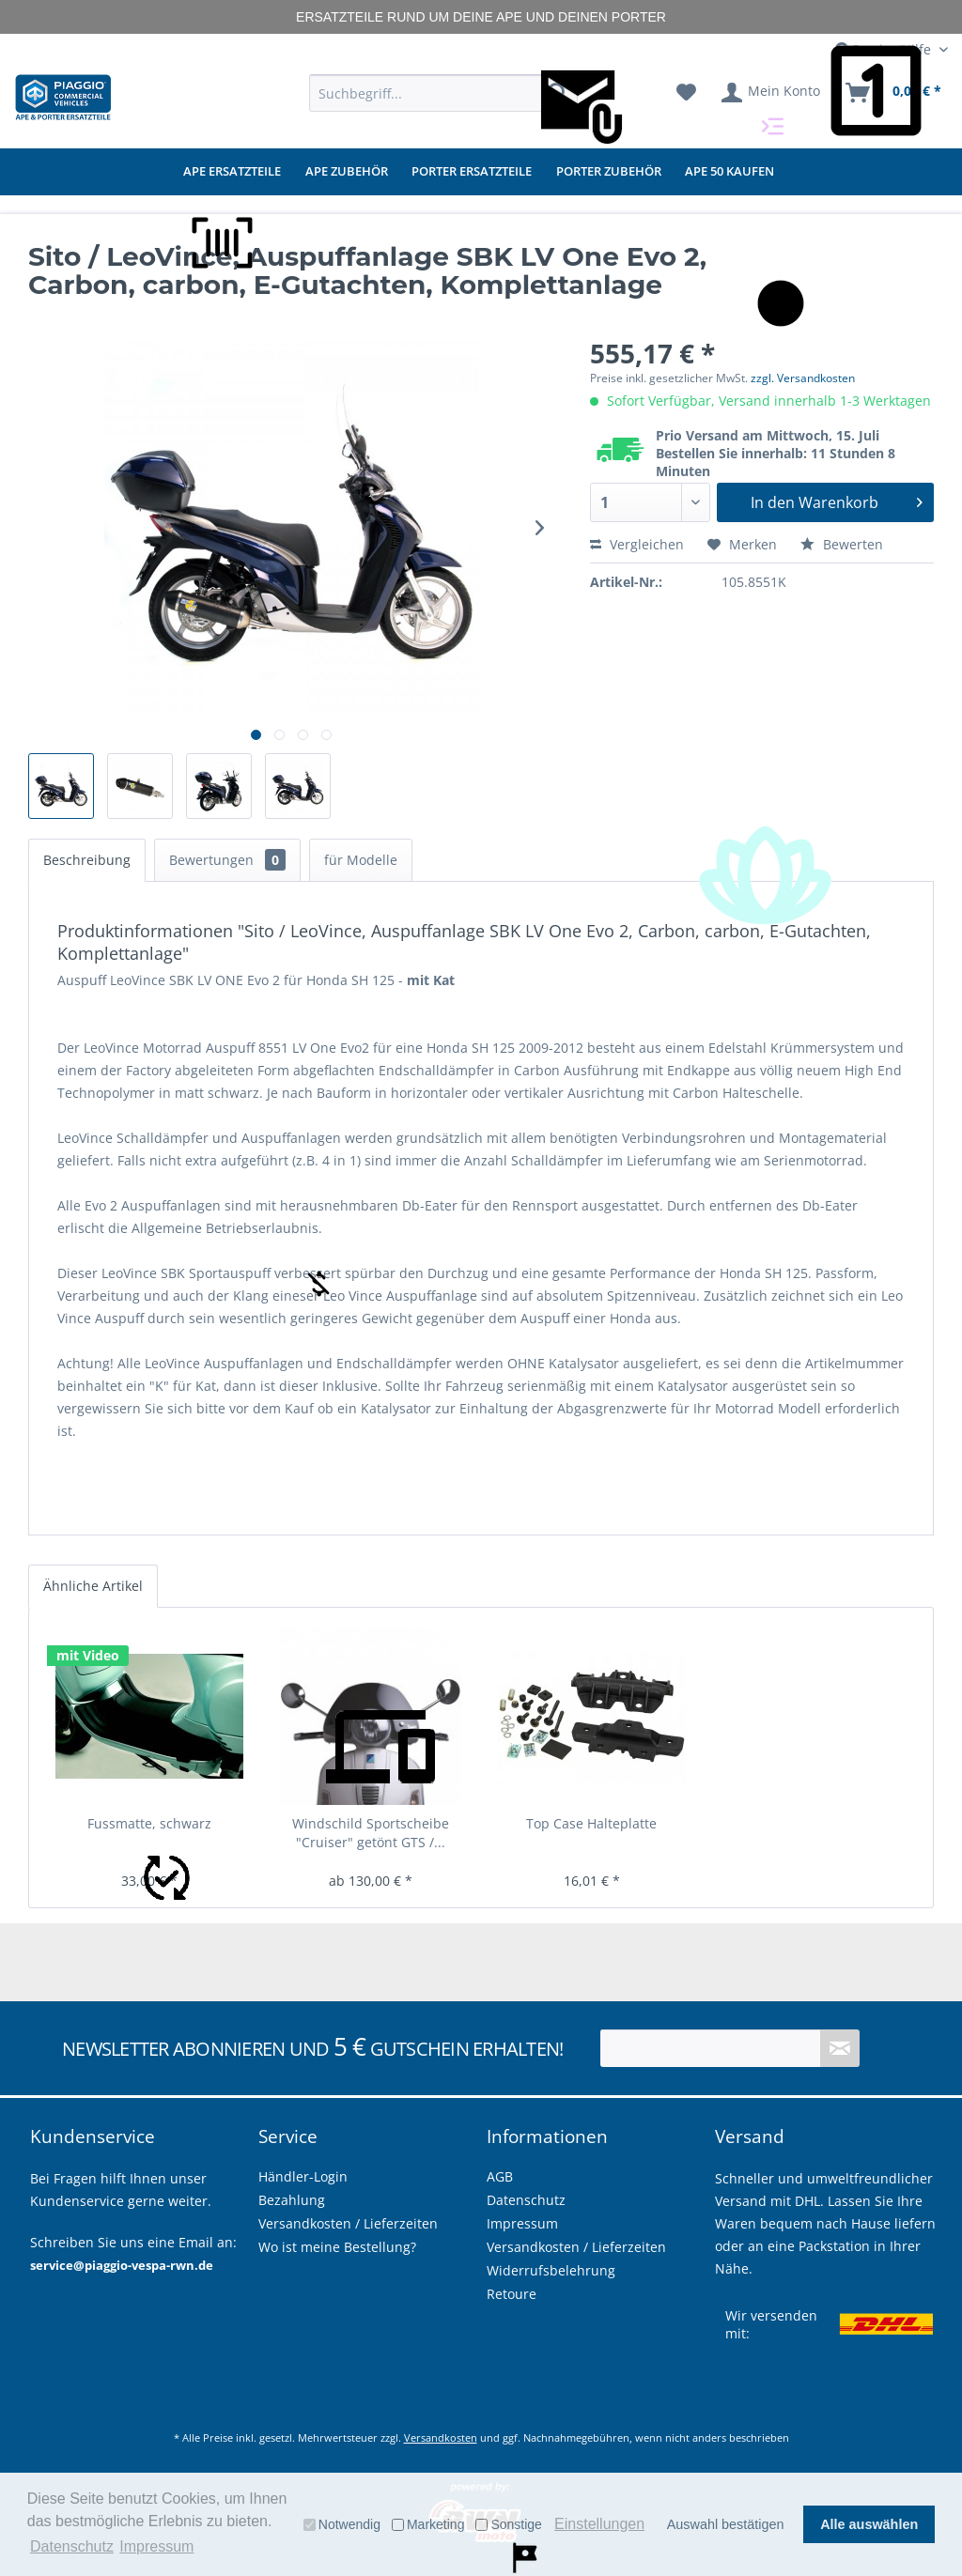 The image size is (962, 2576). What do you see at coordinates (380, 1747) in the screenshot?
I see `link or sync devices together` at bounding box center [380, 1747].